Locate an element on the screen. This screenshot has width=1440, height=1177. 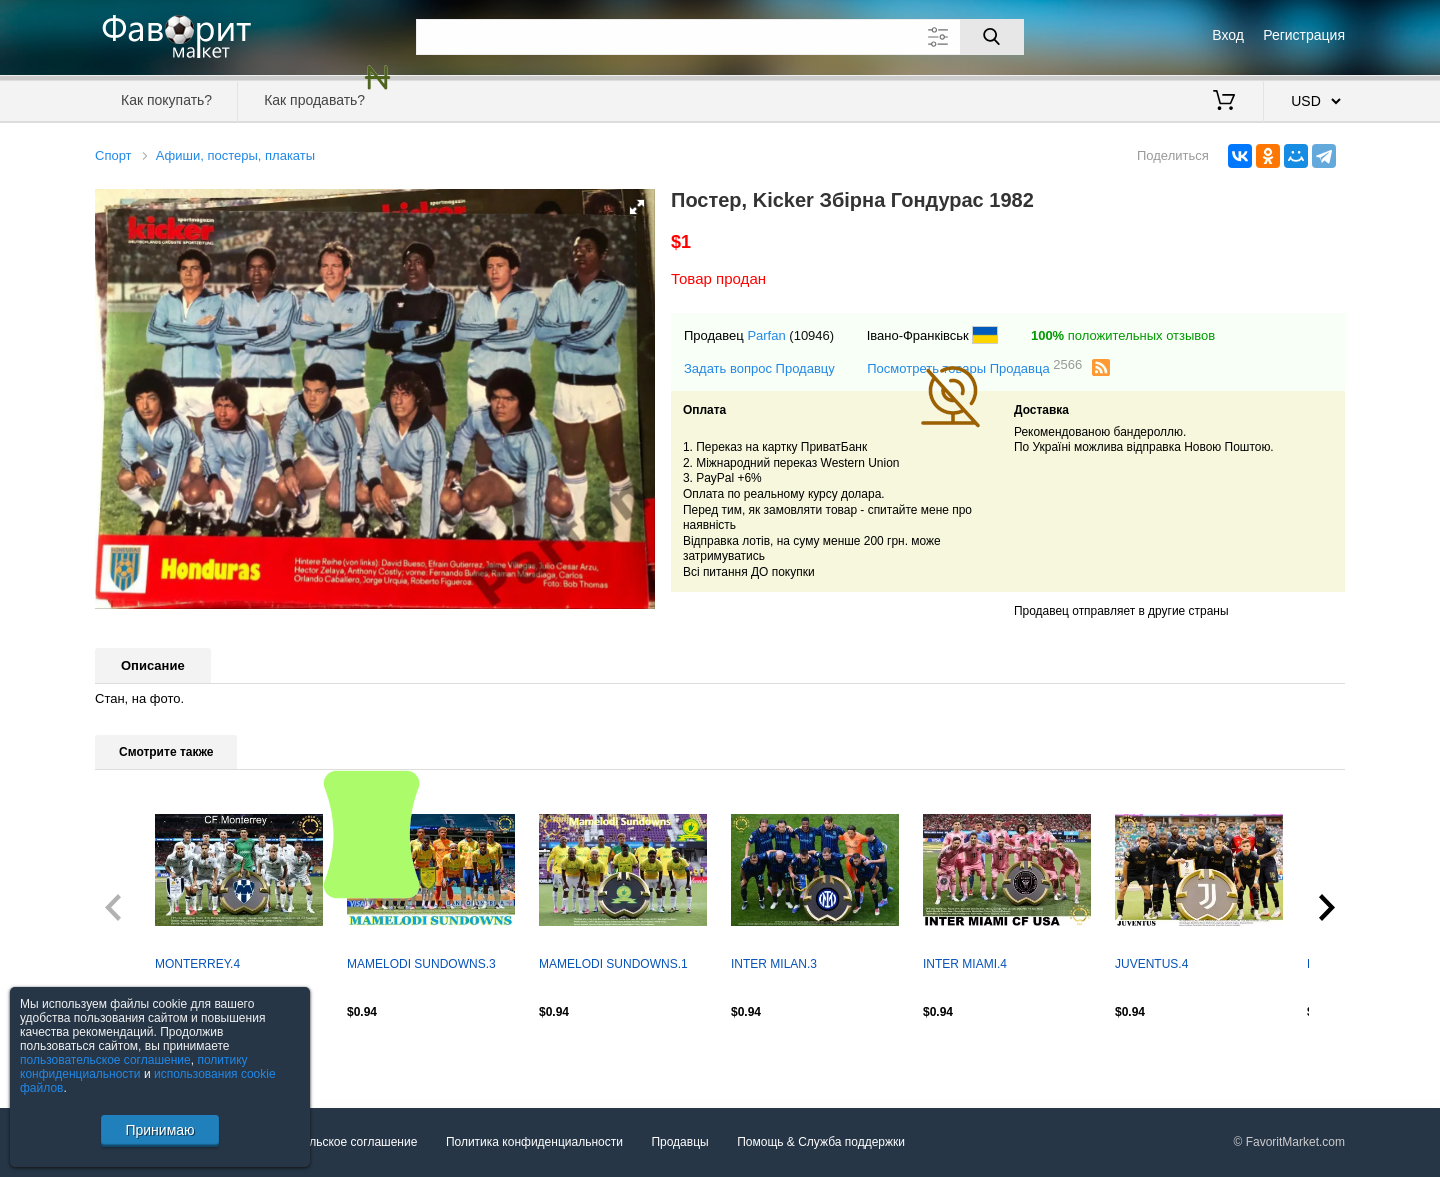
nigerian naira currency symbol is located at coordinates (377, 77).